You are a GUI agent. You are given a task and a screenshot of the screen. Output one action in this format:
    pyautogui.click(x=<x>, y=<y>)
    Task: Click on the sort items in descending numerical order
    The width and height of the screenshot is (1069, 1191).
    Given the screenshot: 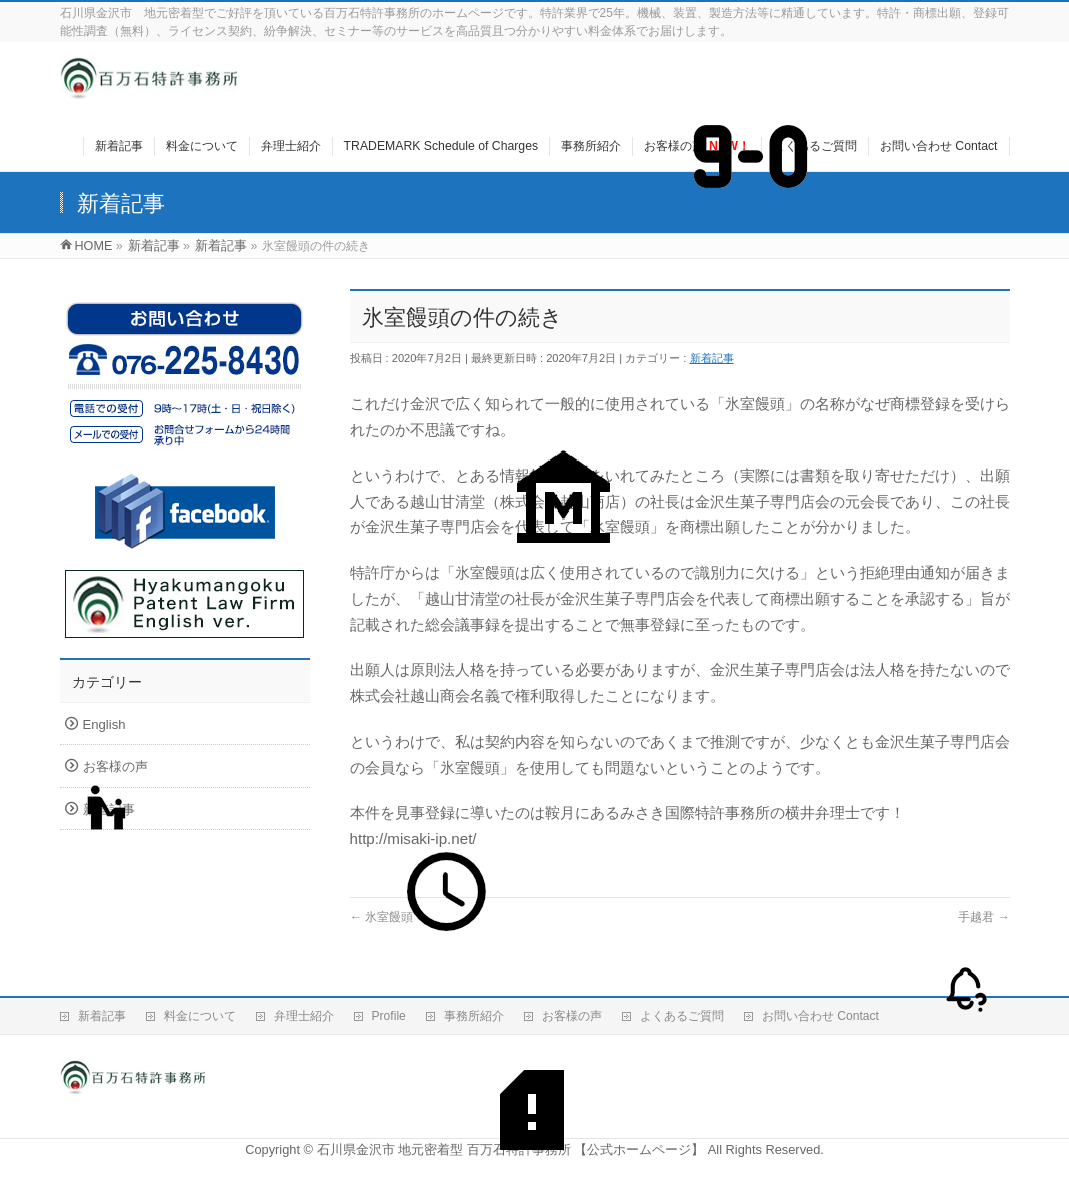 What is the action you would take?
    pyautogui.click(x=750, y=156)
    